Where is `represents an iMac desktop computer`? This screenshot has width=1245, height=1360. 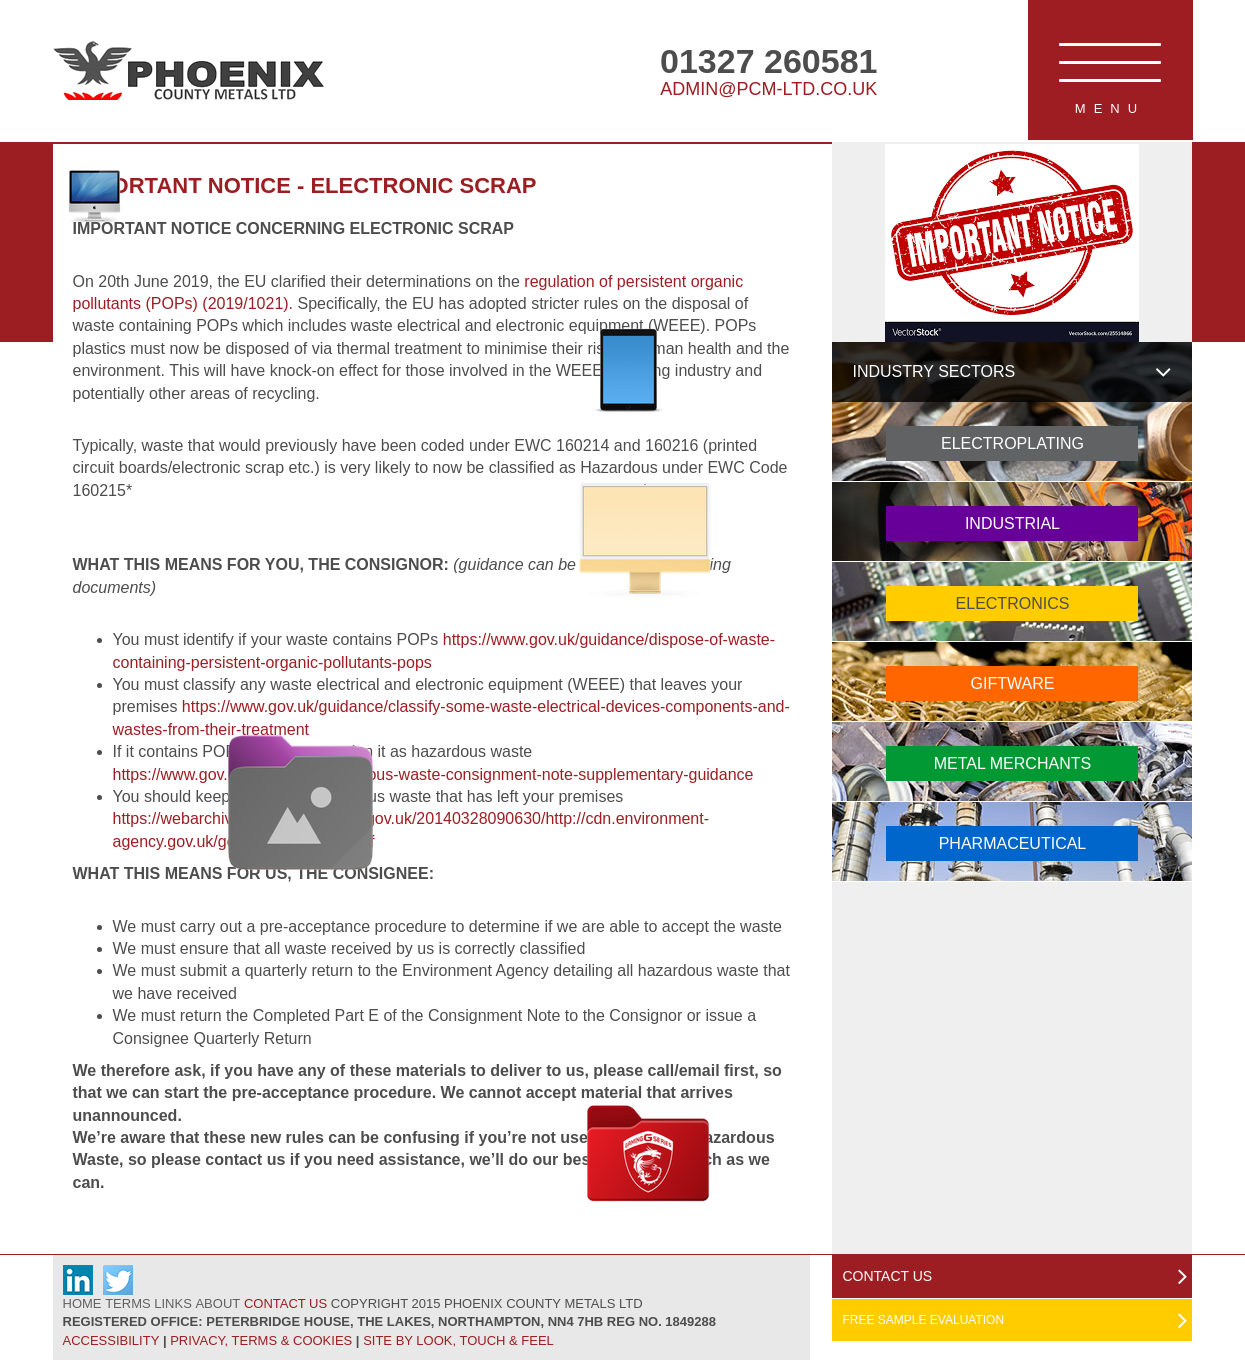
represents an iMac desktop computer is located at coordinates (94, 185).